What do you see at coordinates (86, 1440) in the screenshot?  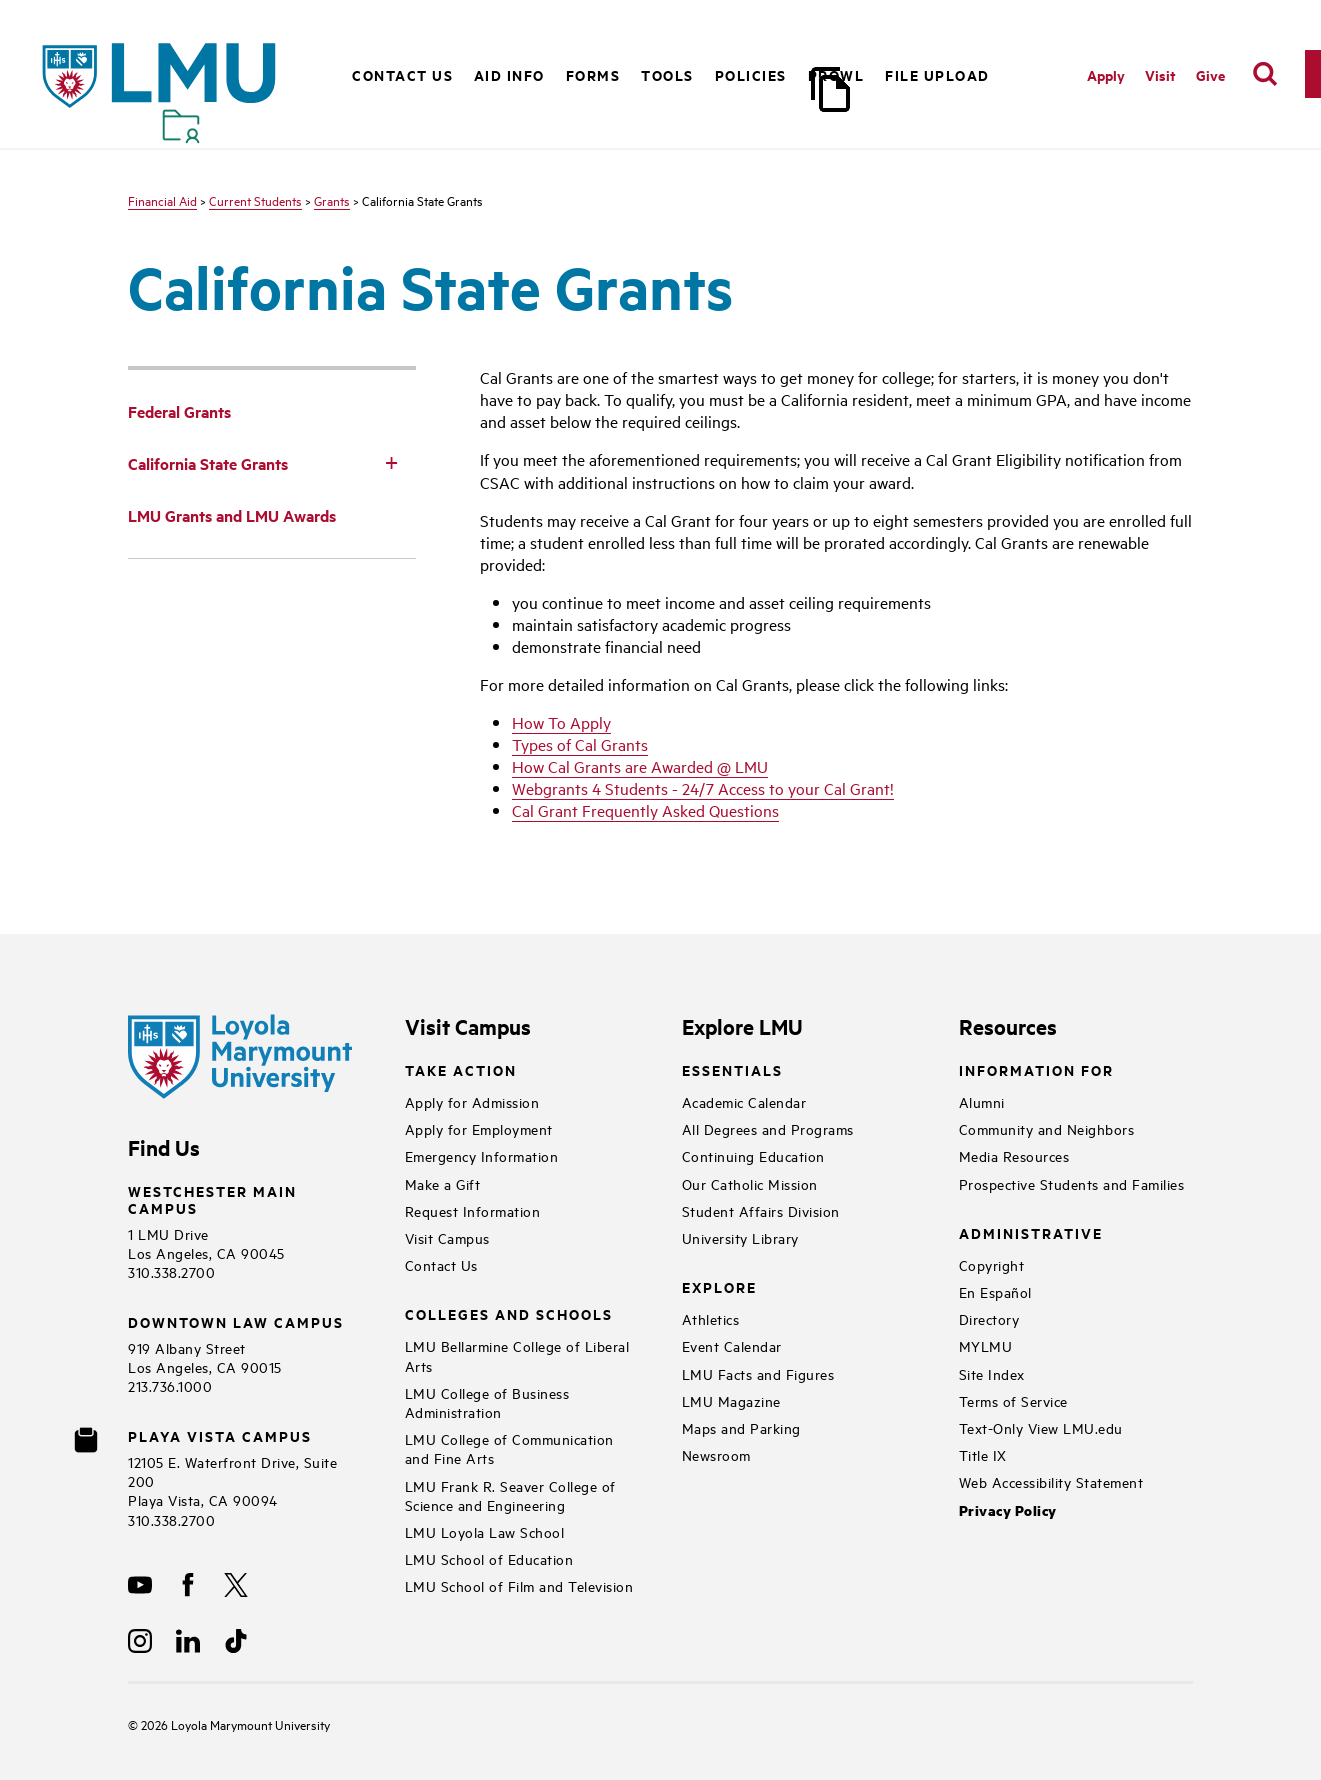 I see `copy to clipboard` at bounding box center [86, 1440].